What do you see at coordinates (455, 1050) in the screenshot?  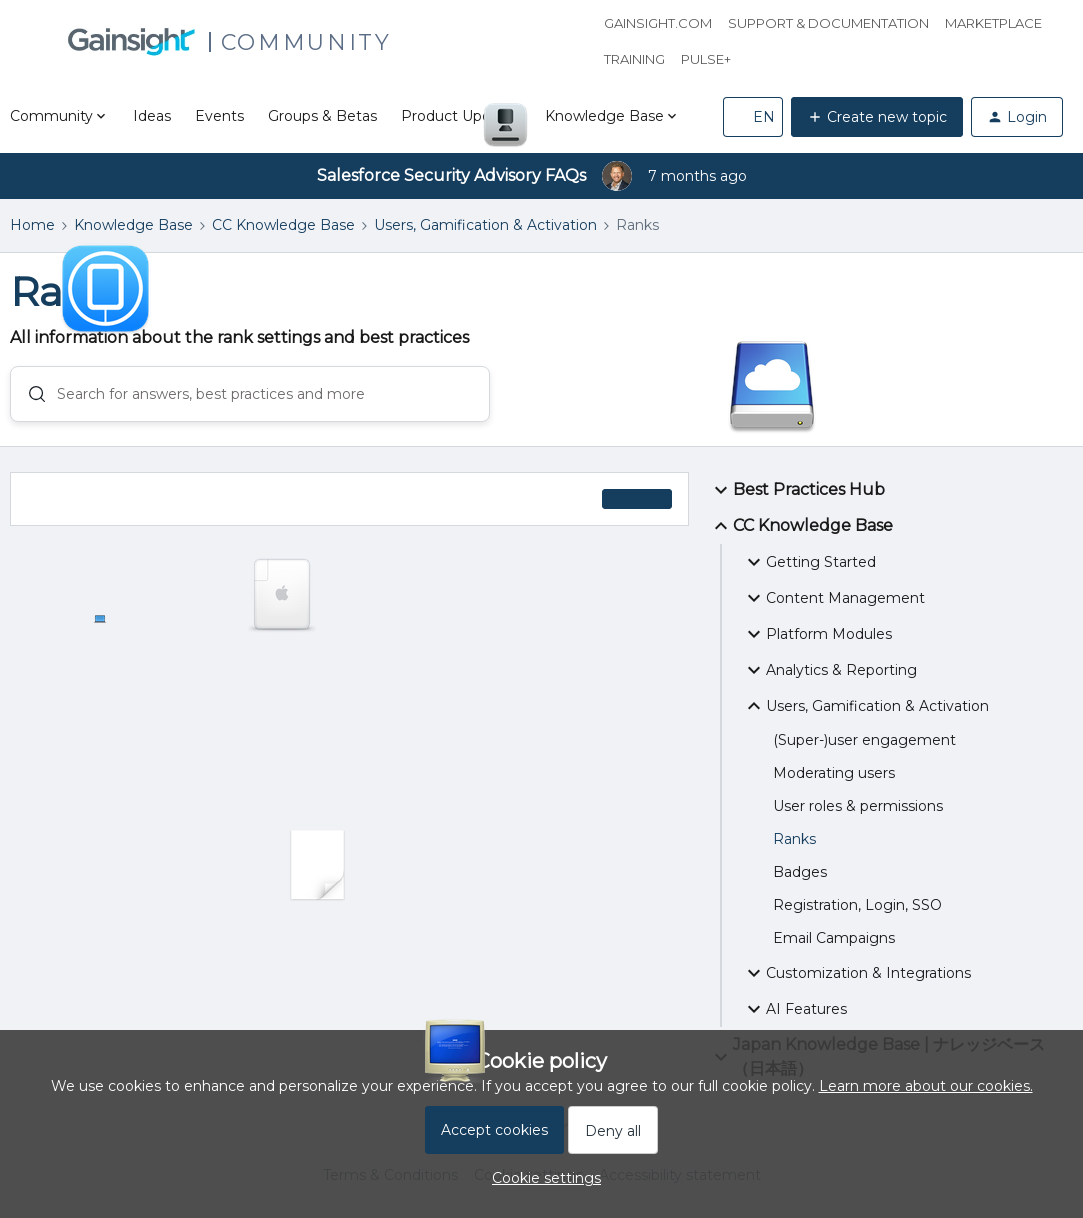 I see `connect to a windows PC or external computer` at bounding box center [455, 1050].